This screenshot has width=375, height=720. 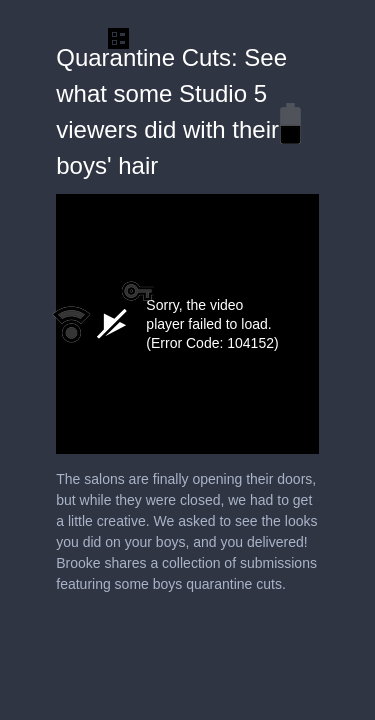 I want to click on access VPN or secure connection settings, so click(x=138, y=291).